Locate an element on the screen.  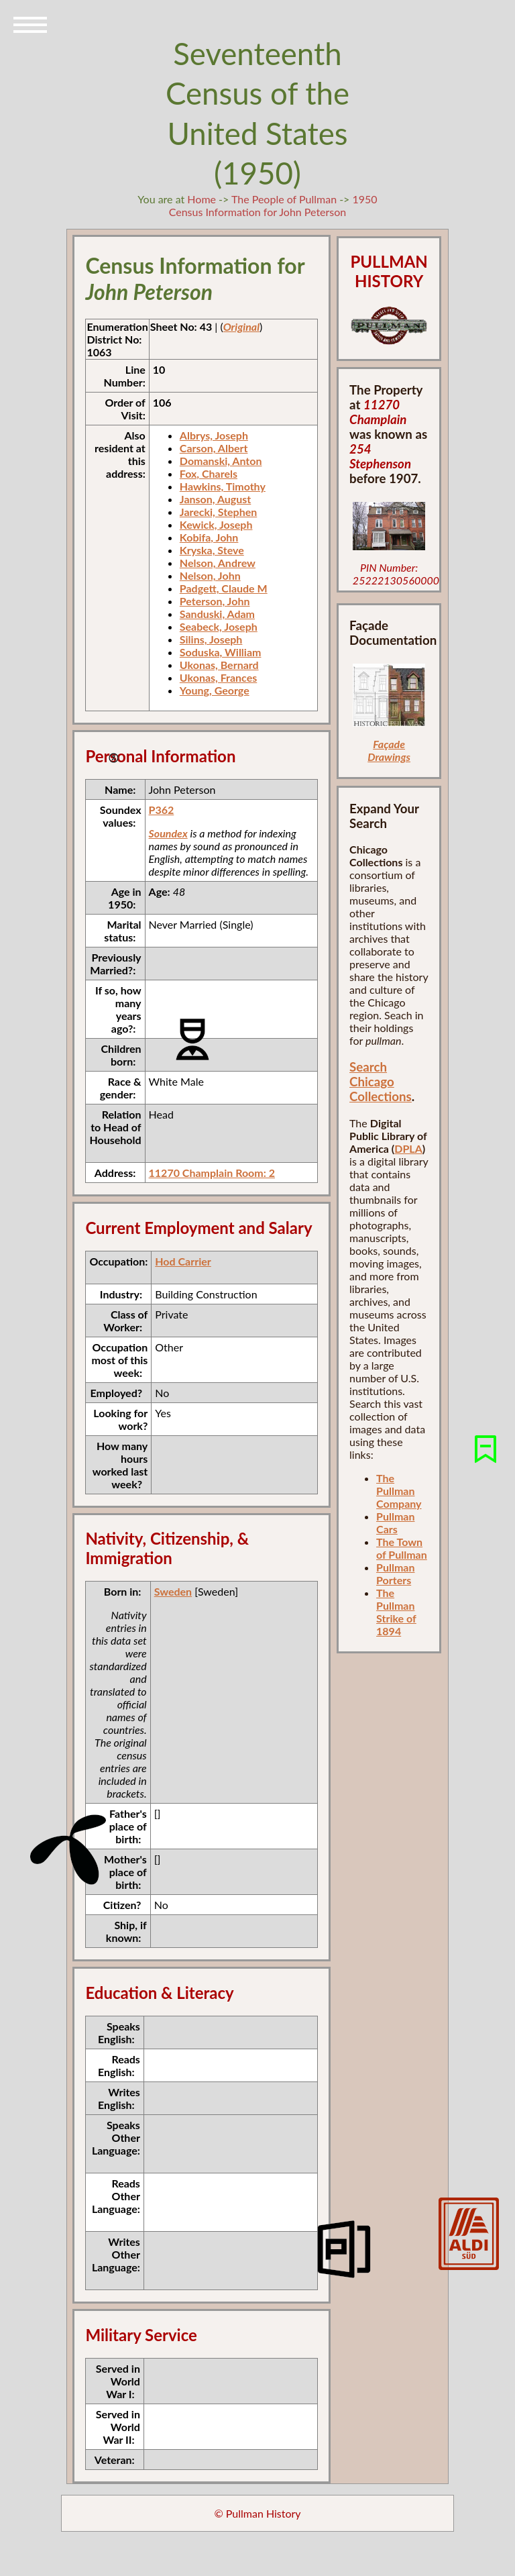
telenor telecommunications company logo is located at coordinates (68, 1849).